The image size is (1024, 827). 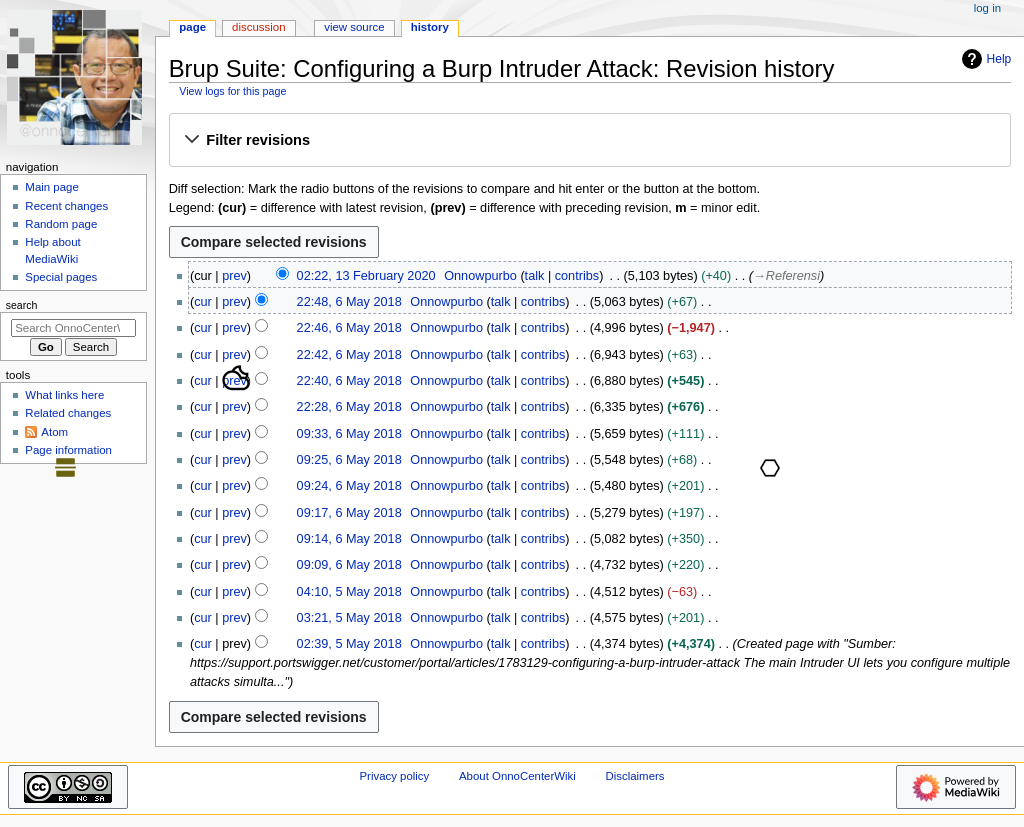 I want to click on scan a QR code, so click(x=65, y=467).